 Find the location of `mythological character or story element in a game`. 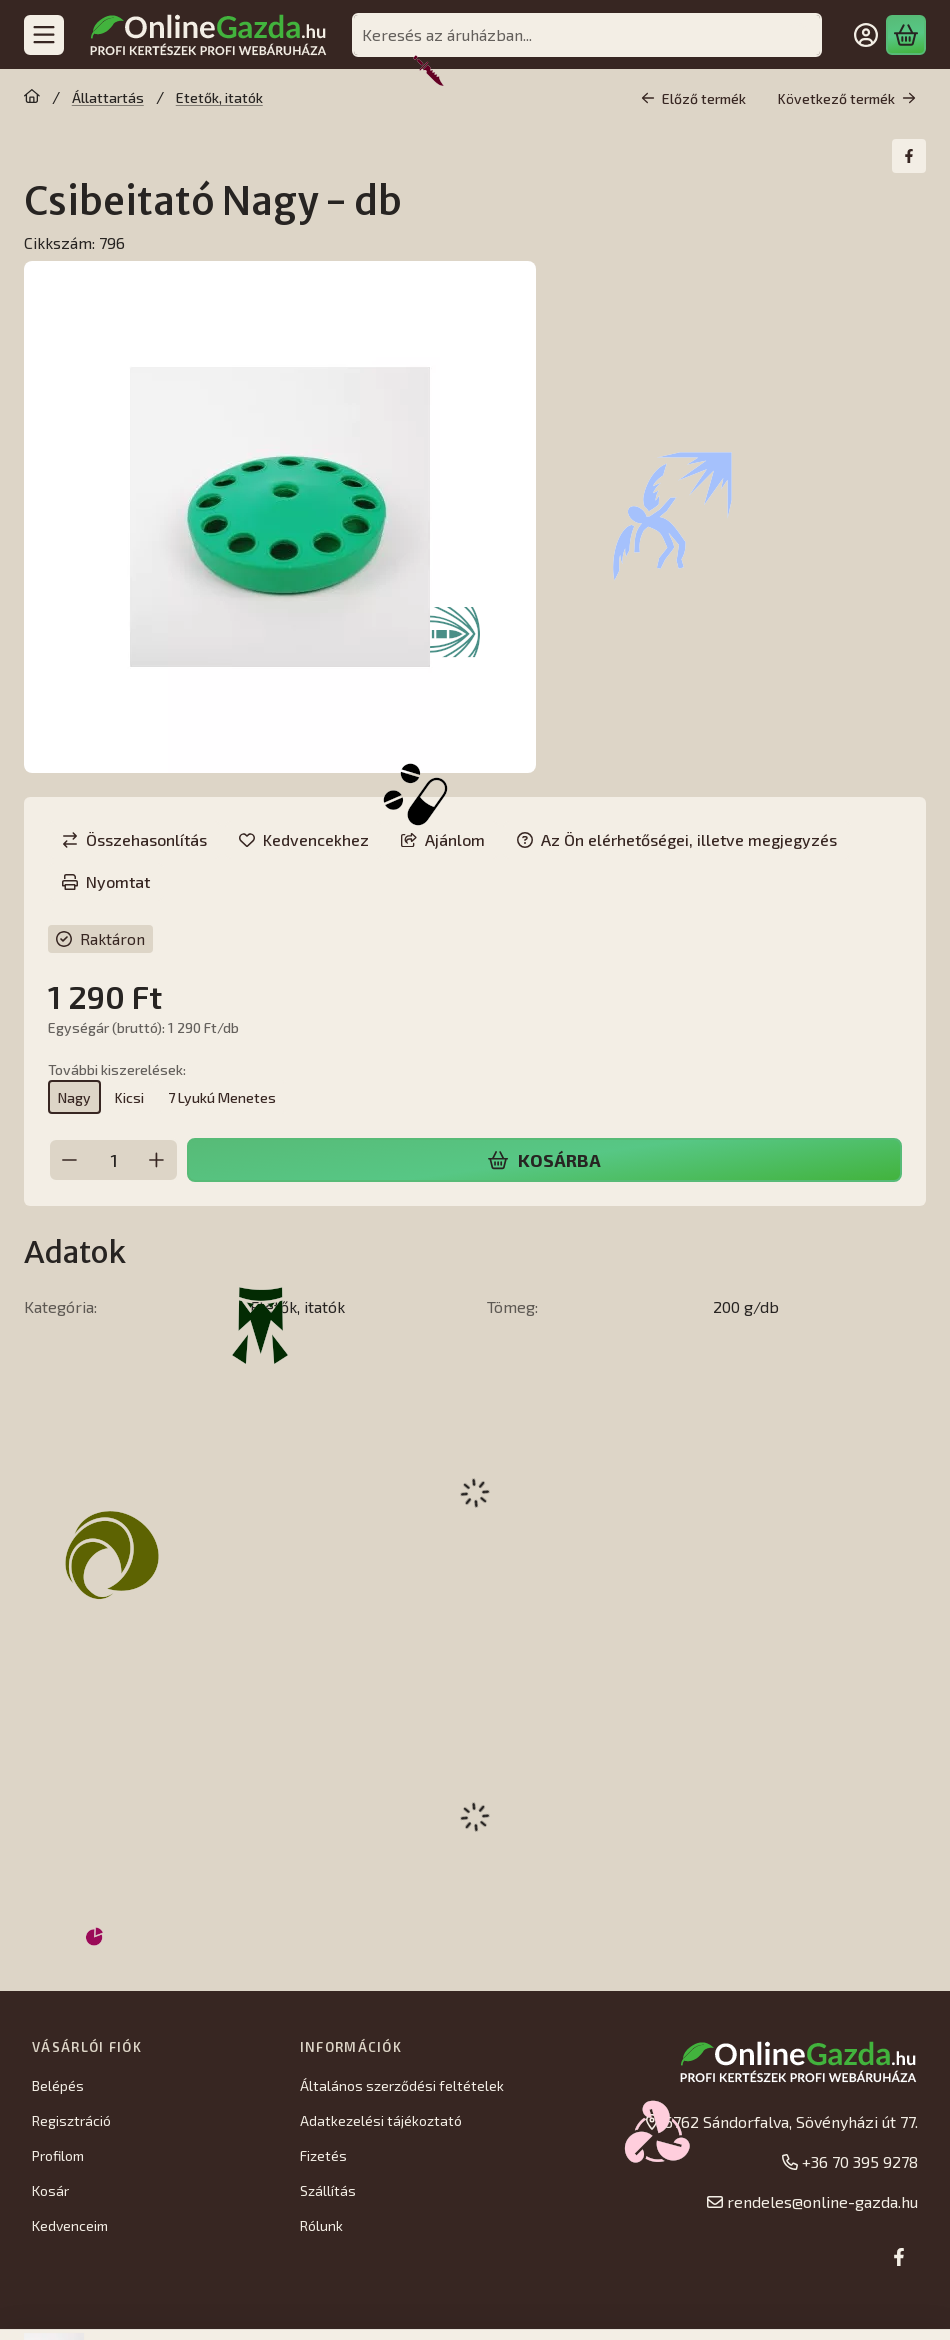

mythological character or story element in a game is located at coordinates (667, 516).